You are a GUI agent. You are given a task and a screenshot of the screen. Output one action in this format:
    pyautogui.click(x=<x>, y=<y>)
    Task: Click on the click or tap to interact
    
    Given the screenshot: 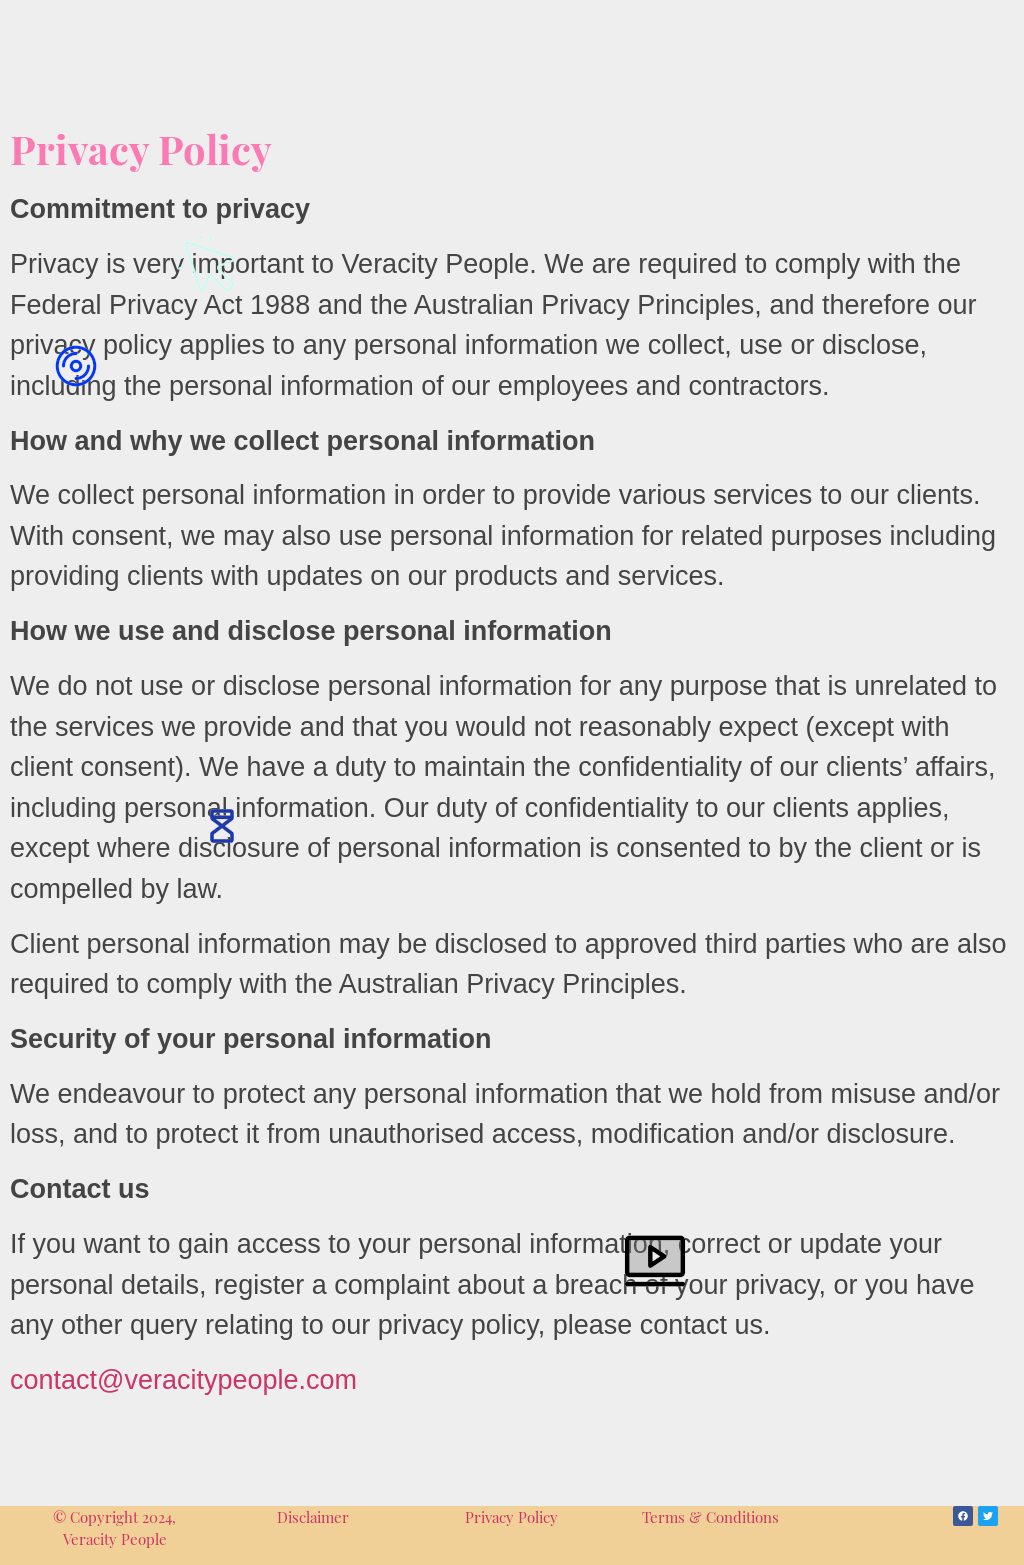 What is the action you would take?
    pyautogui.click(x=209, y=266)
    